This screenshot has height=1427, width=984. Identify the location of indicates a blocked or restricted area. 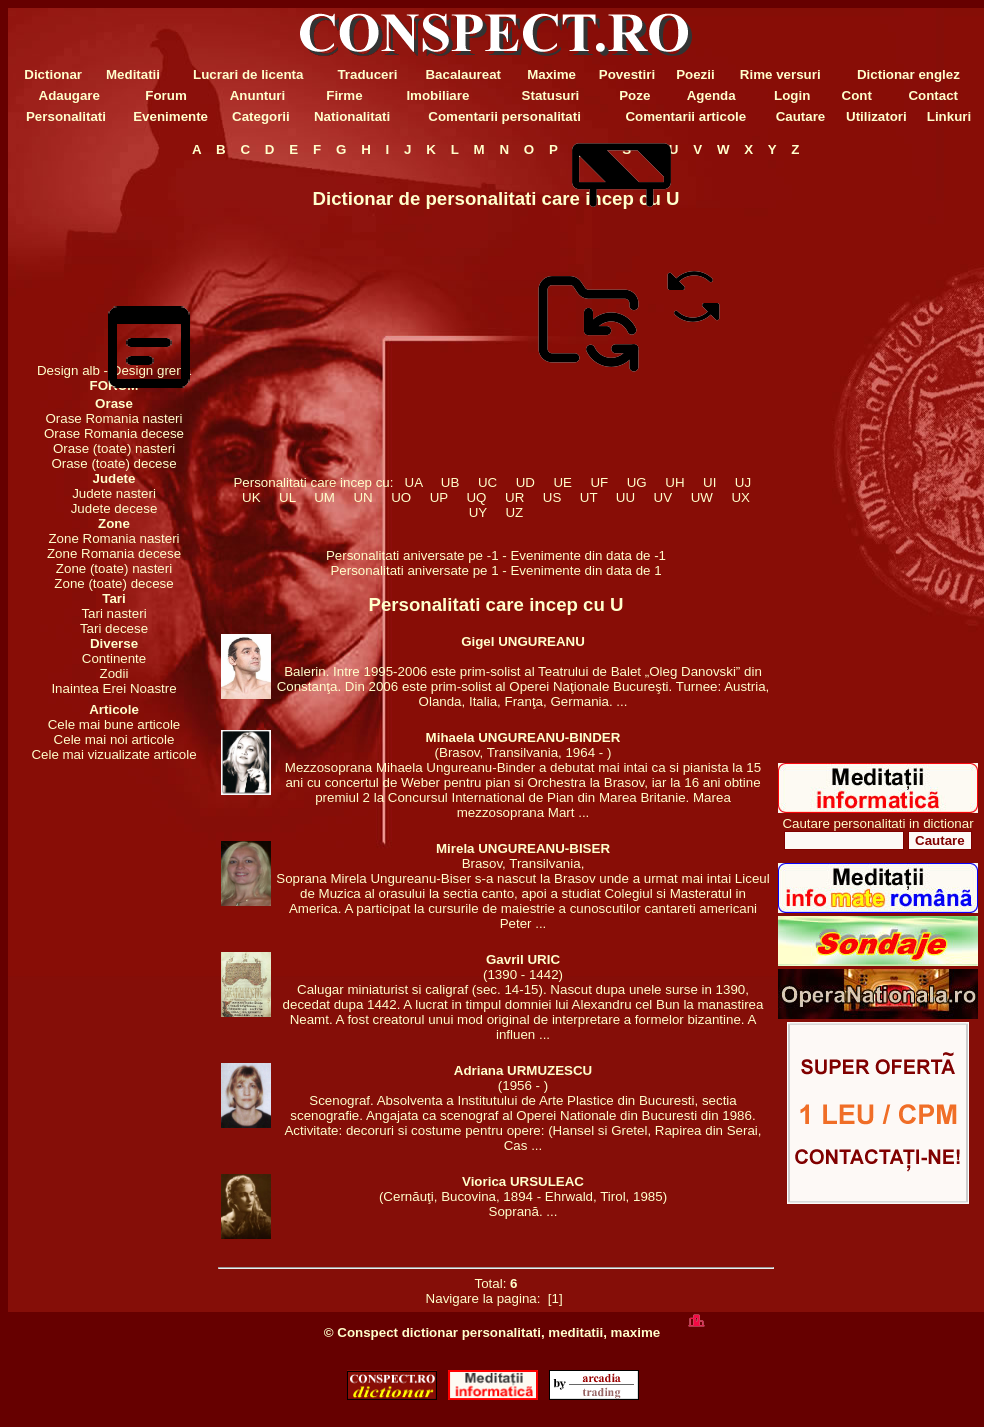
(621, 171).